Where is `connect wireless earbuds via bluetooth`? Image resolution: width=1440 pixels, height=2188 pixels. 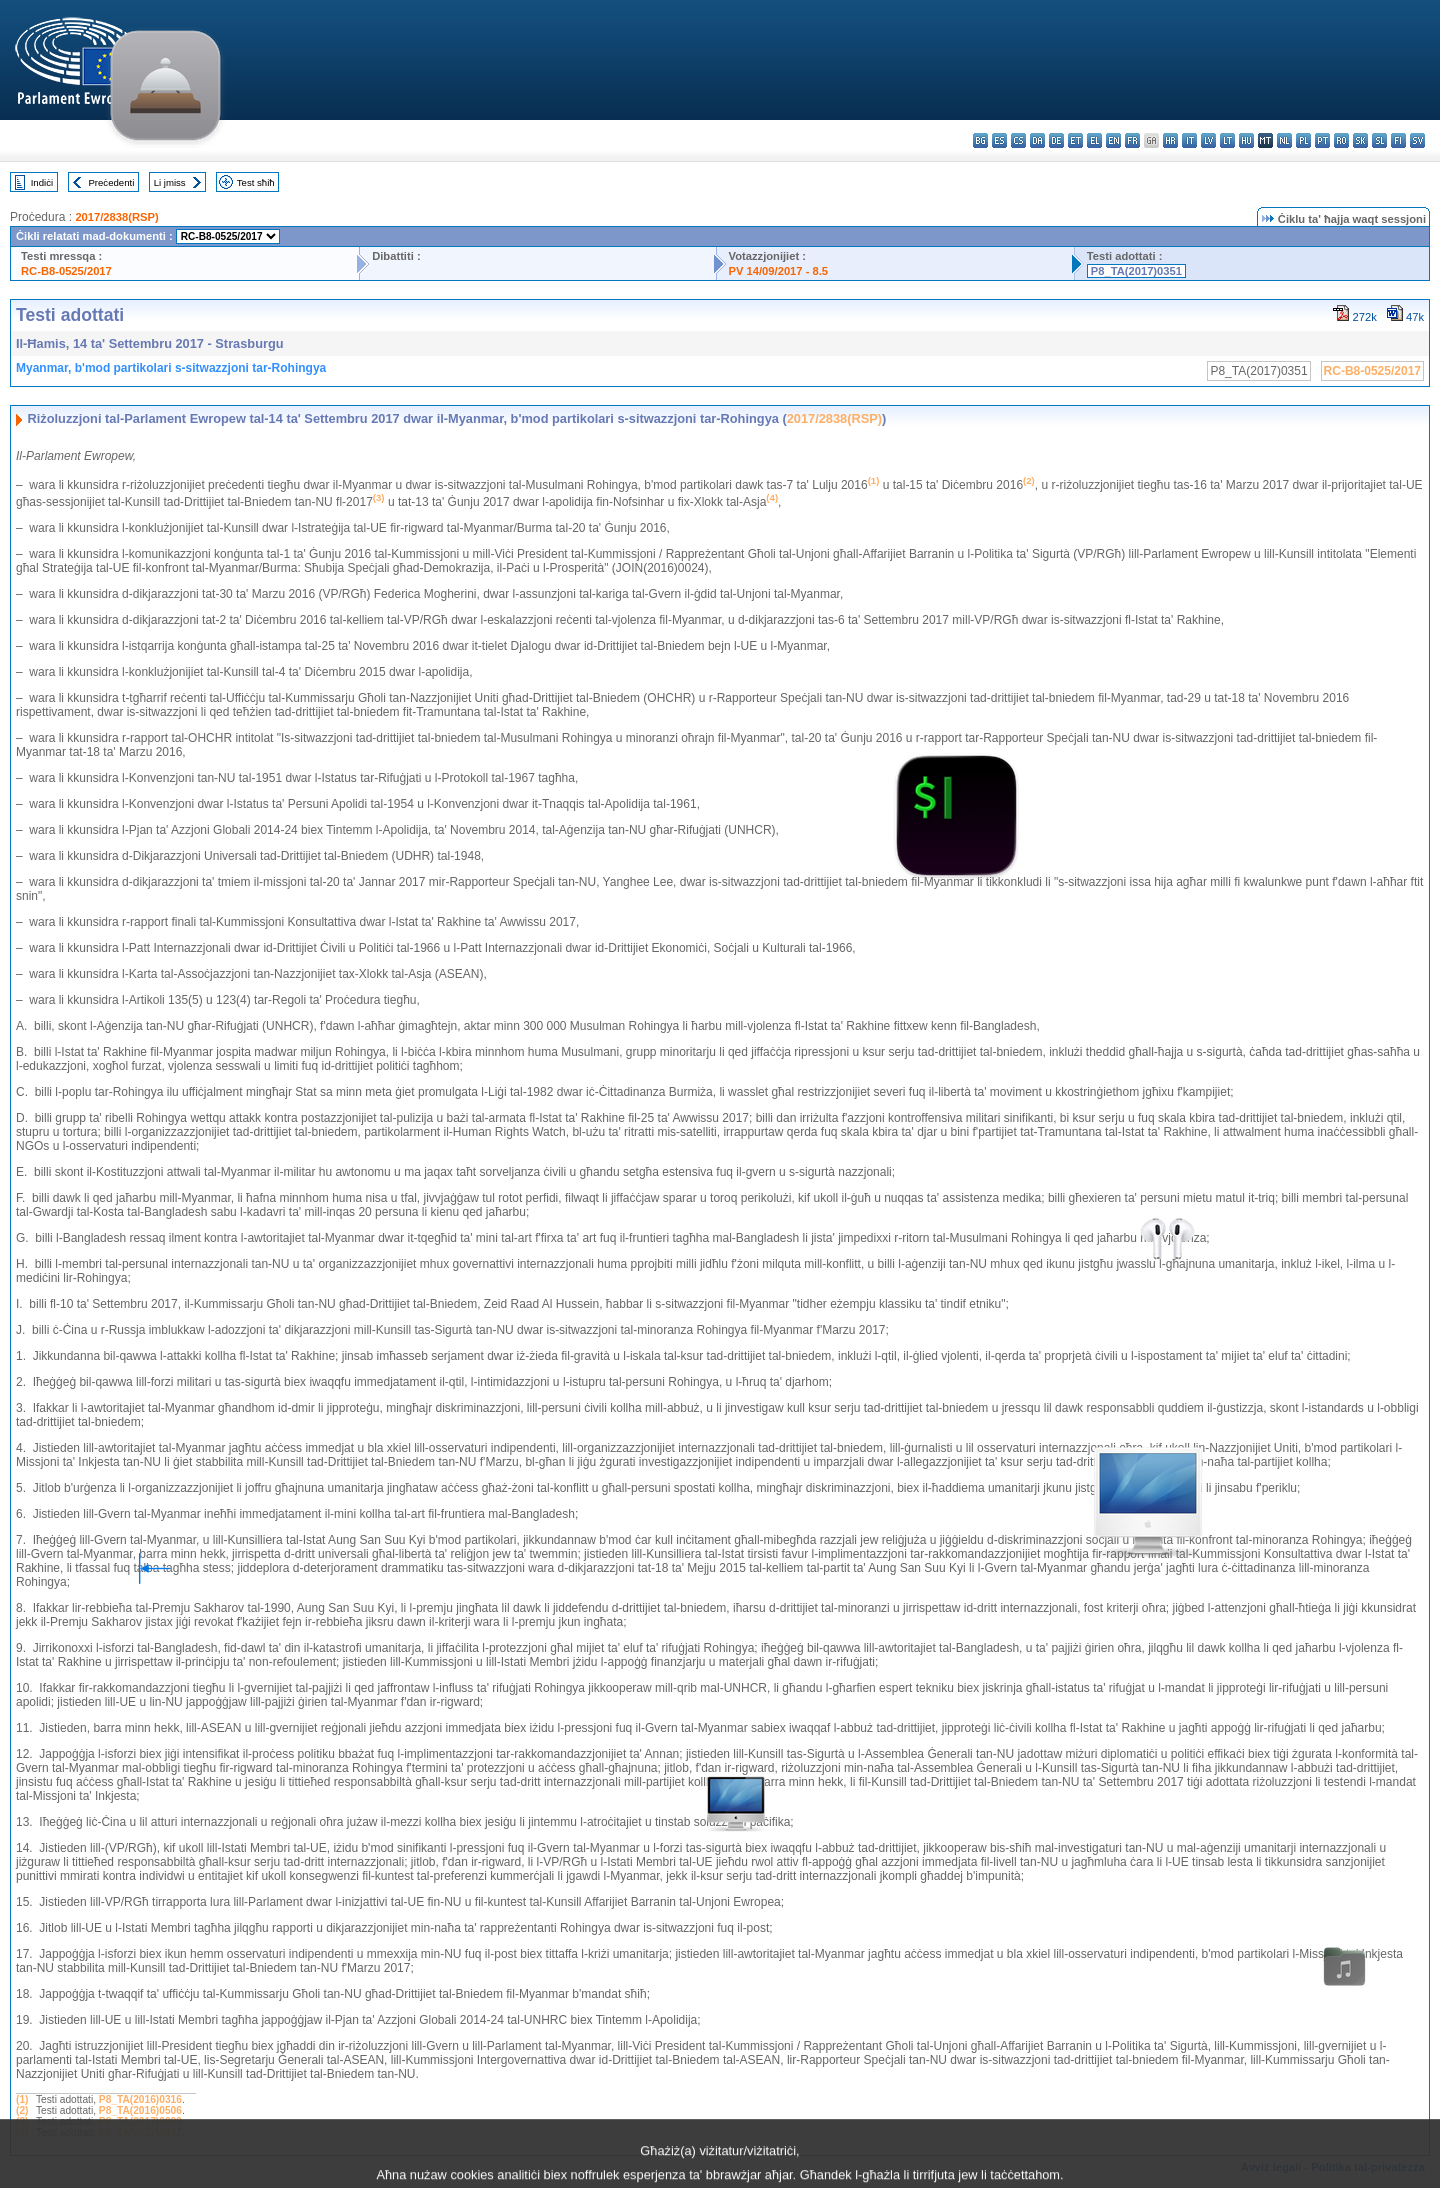 connect wireless earbuds via bluetooth is located at coordinates (1167, 1239).